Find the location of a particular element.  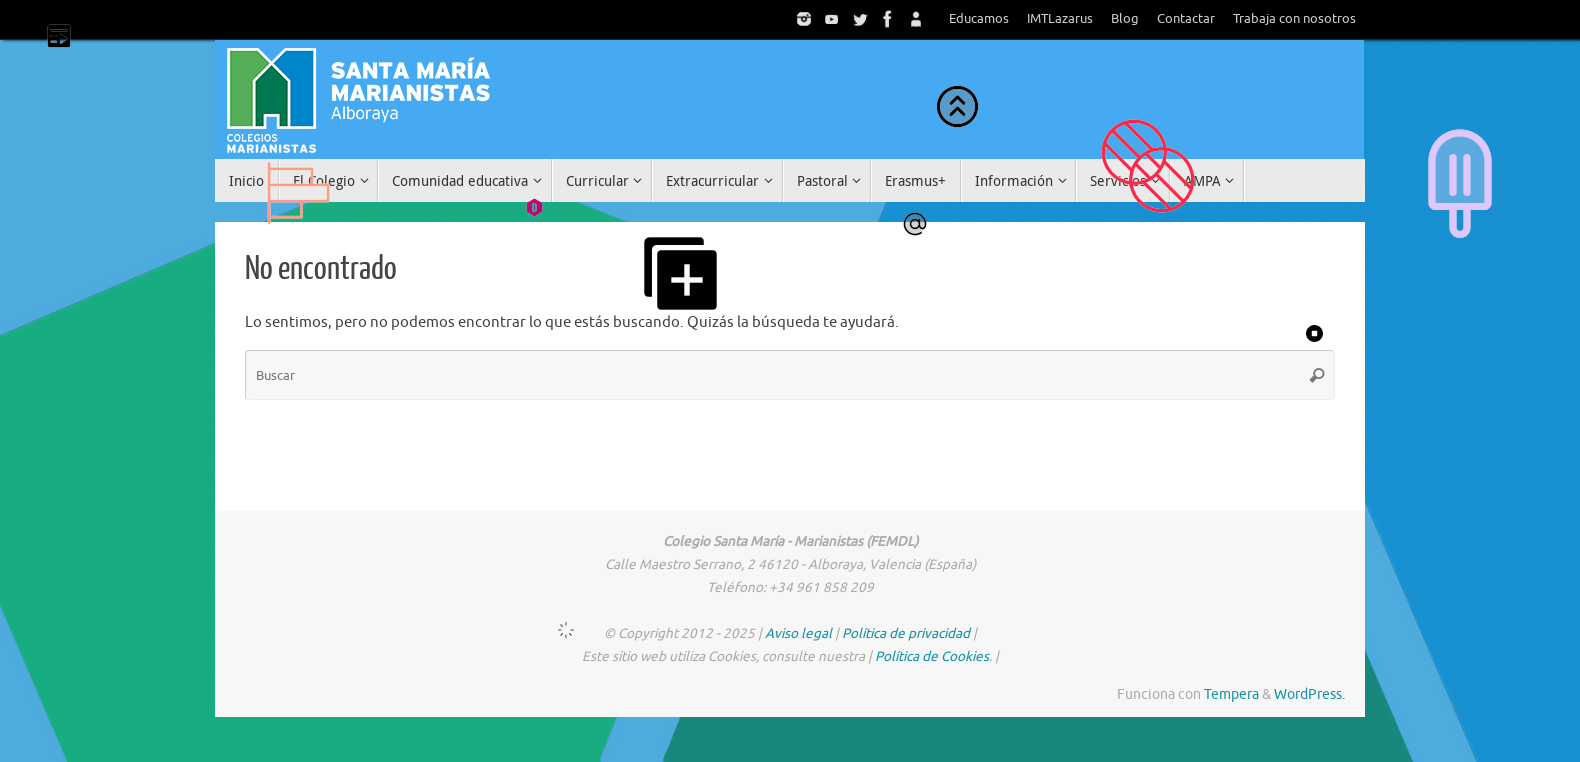

mention a user in a post or comment is located at coordinates (915, 224).